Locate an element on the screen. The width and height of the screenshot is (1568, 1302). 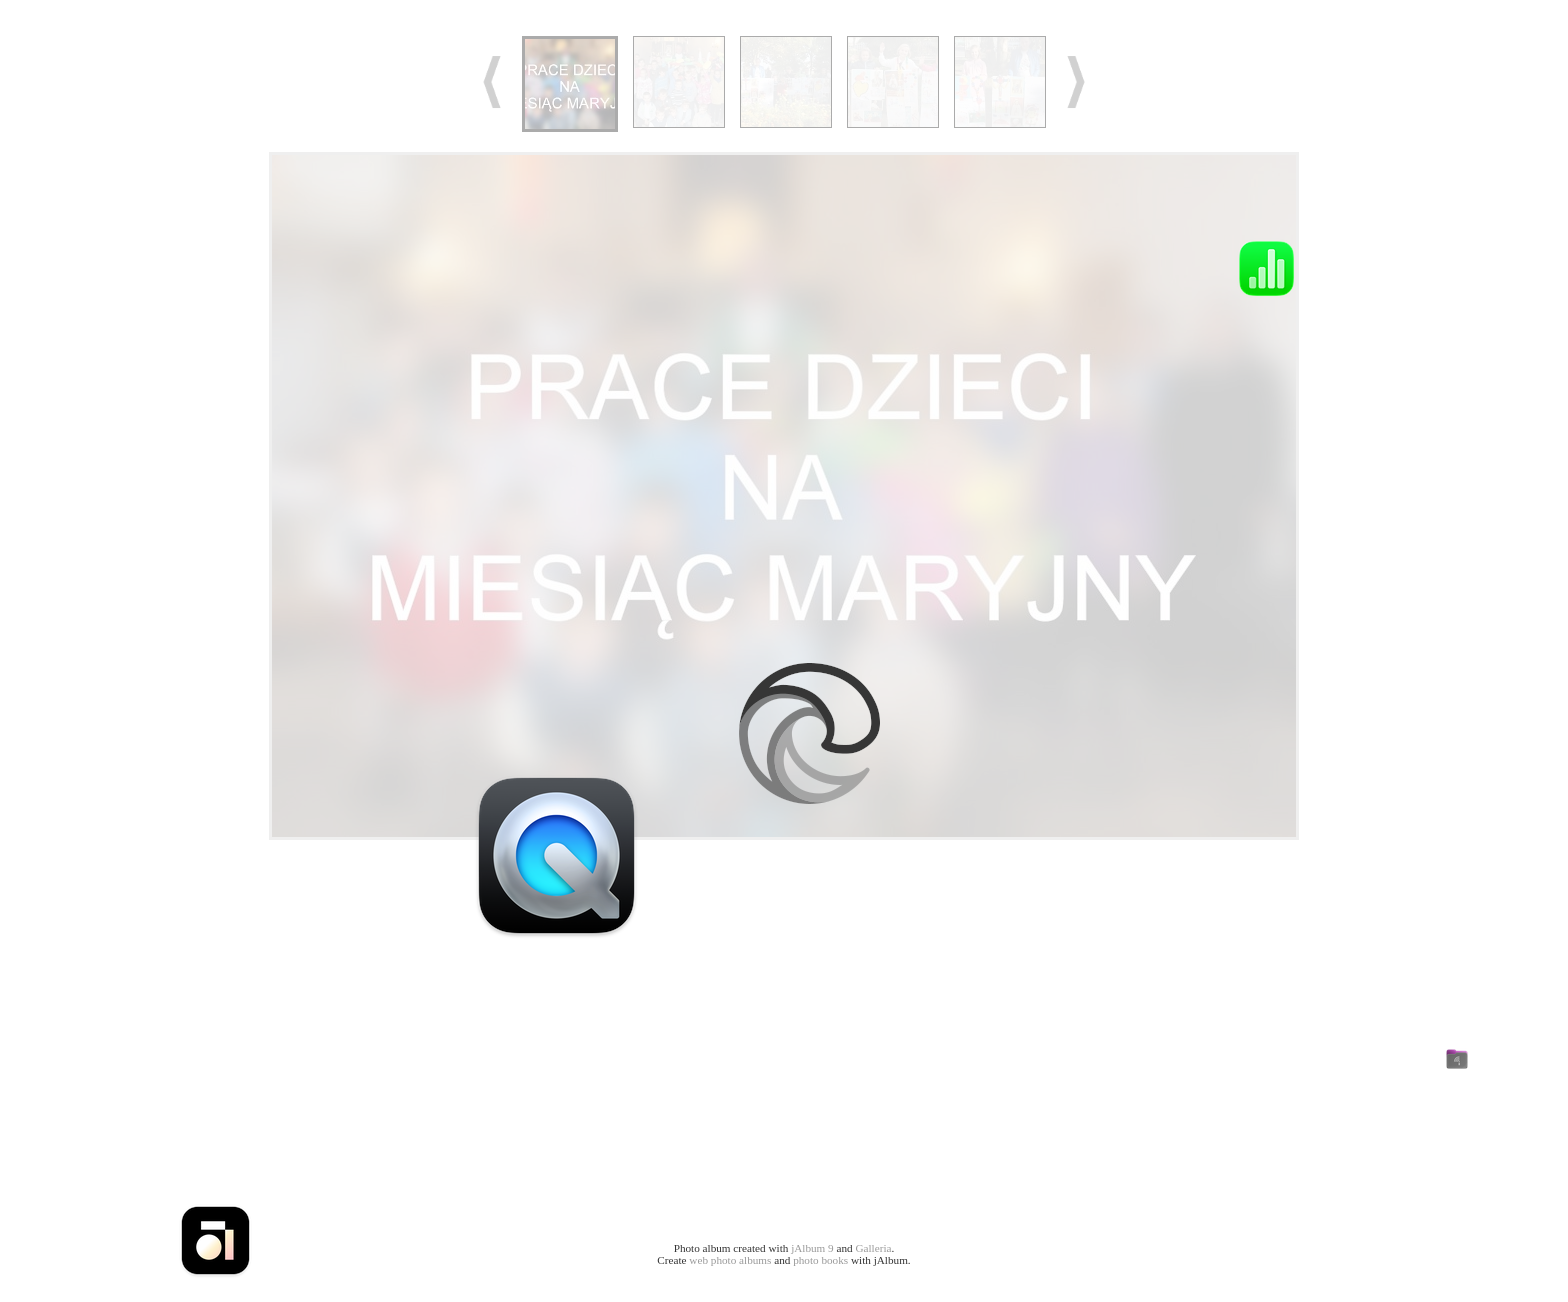
open apple numbers spreadsheet app is located at coordinates (1266, 268).